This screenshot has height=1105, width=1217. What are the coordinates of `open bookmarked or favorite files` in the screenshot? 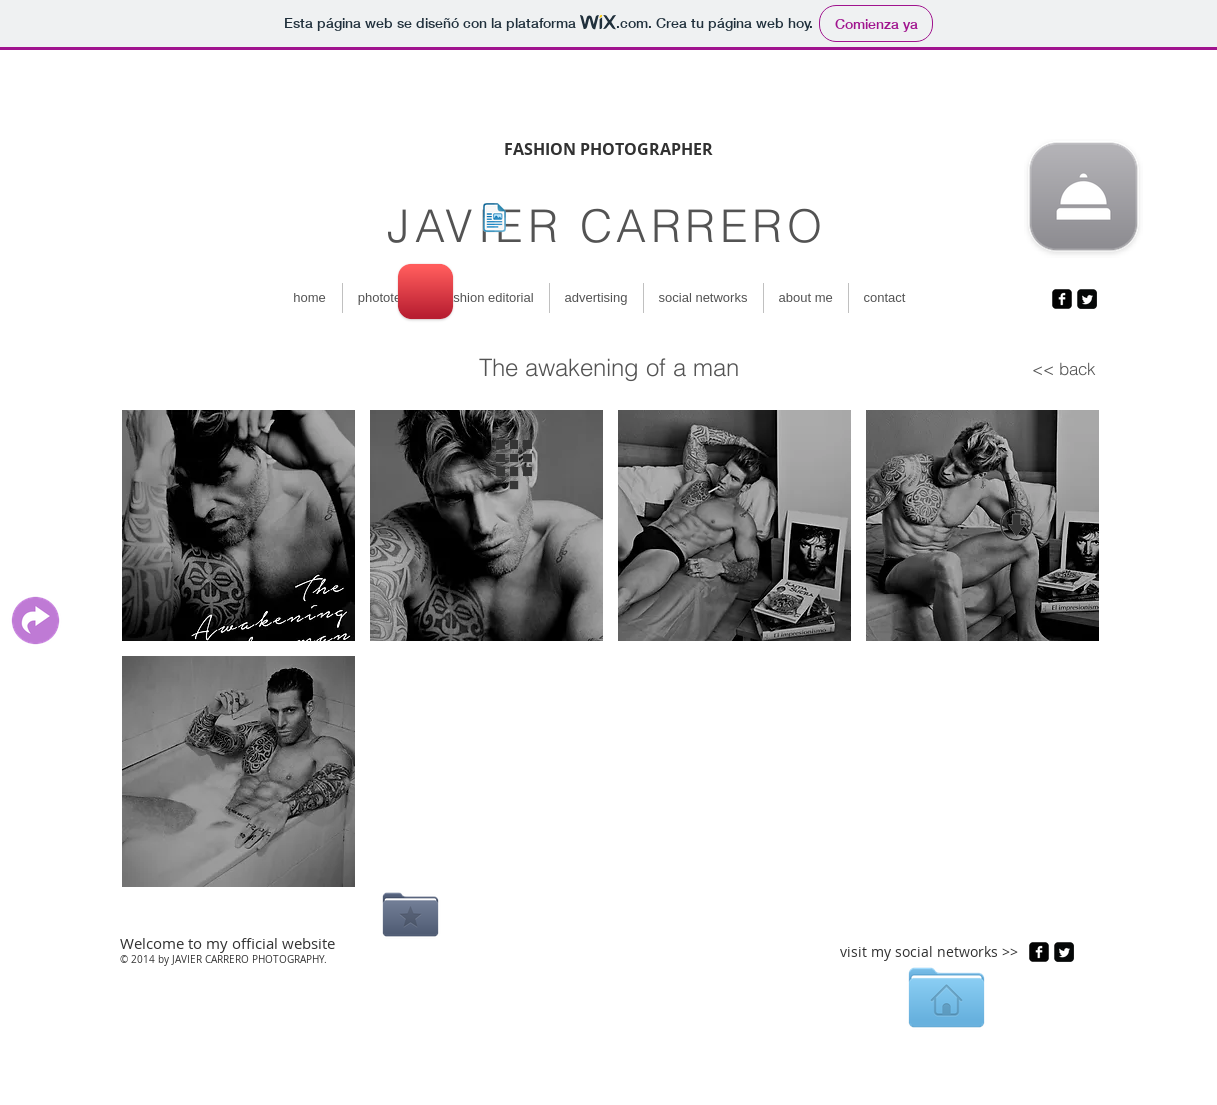 It's located at (410, 914).